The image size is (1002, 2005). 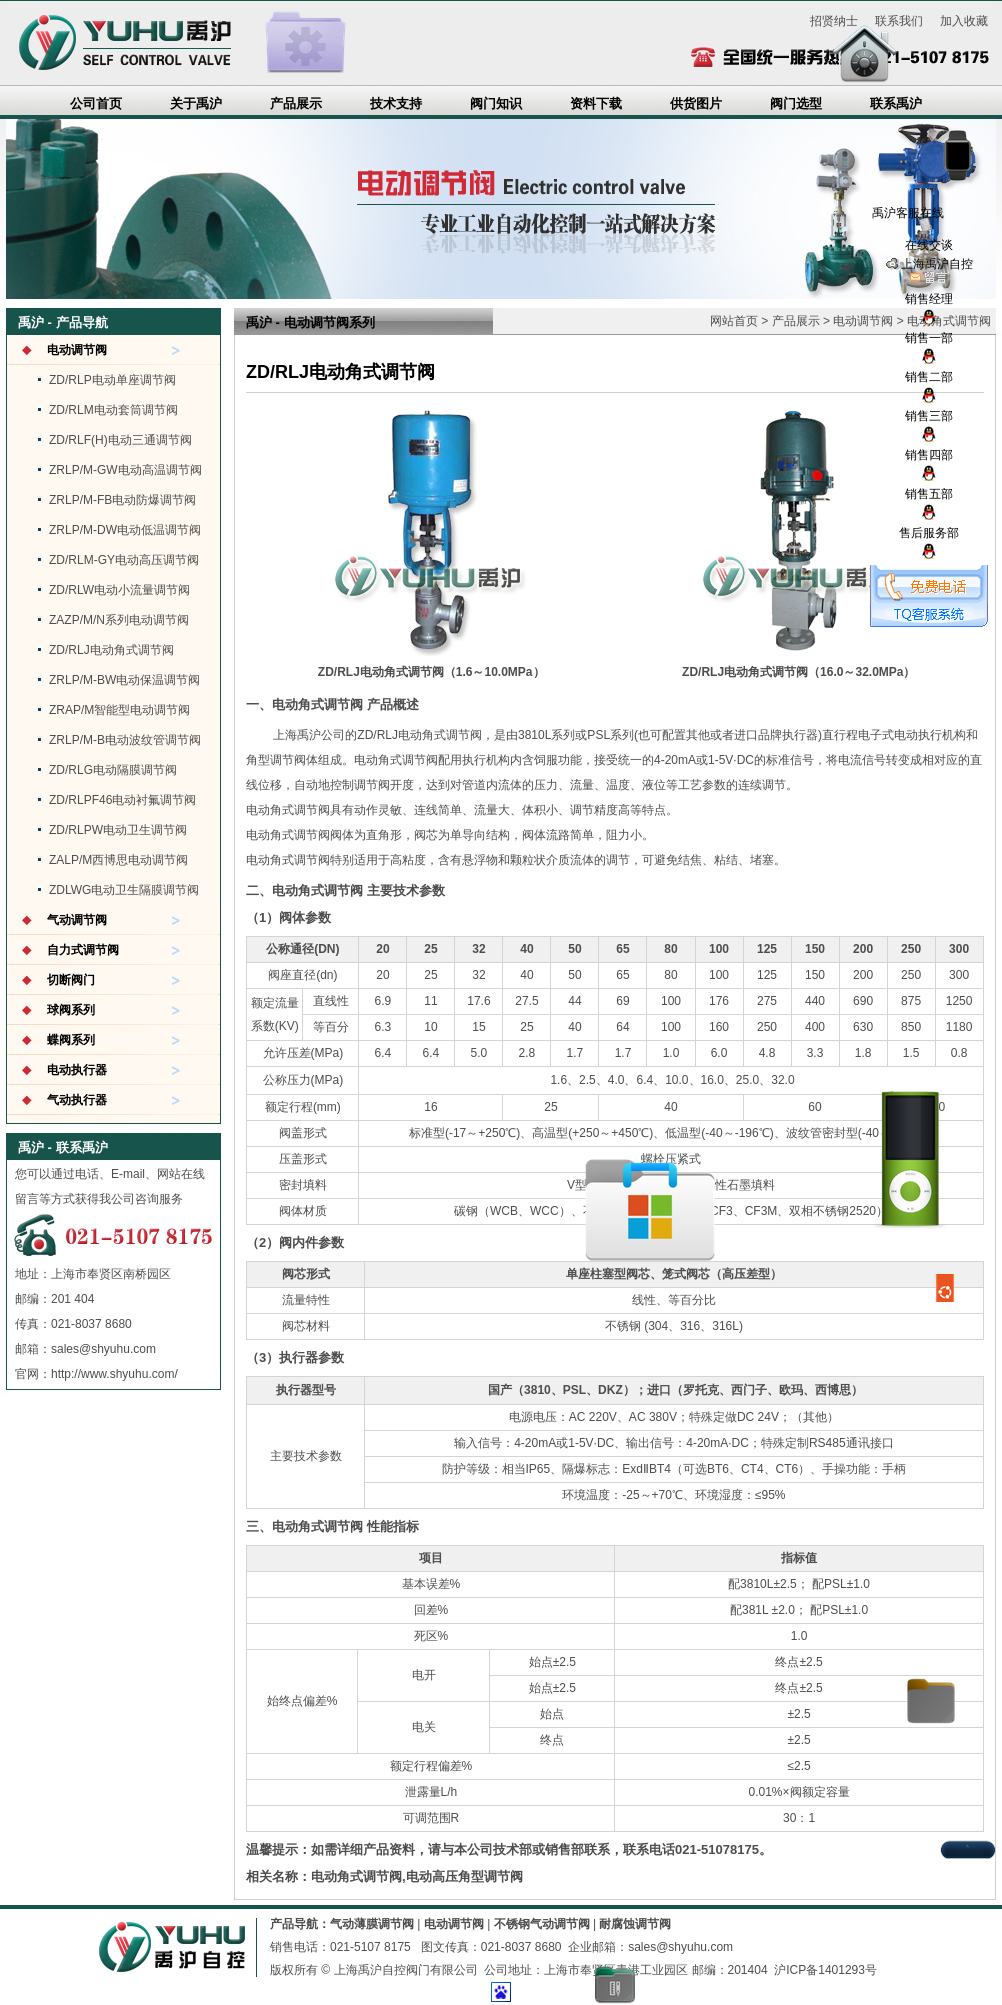 What do you see at coordinates (615, 1984) in the screenshot?
I see `open templates folder` at bounding box center [615, 1984].